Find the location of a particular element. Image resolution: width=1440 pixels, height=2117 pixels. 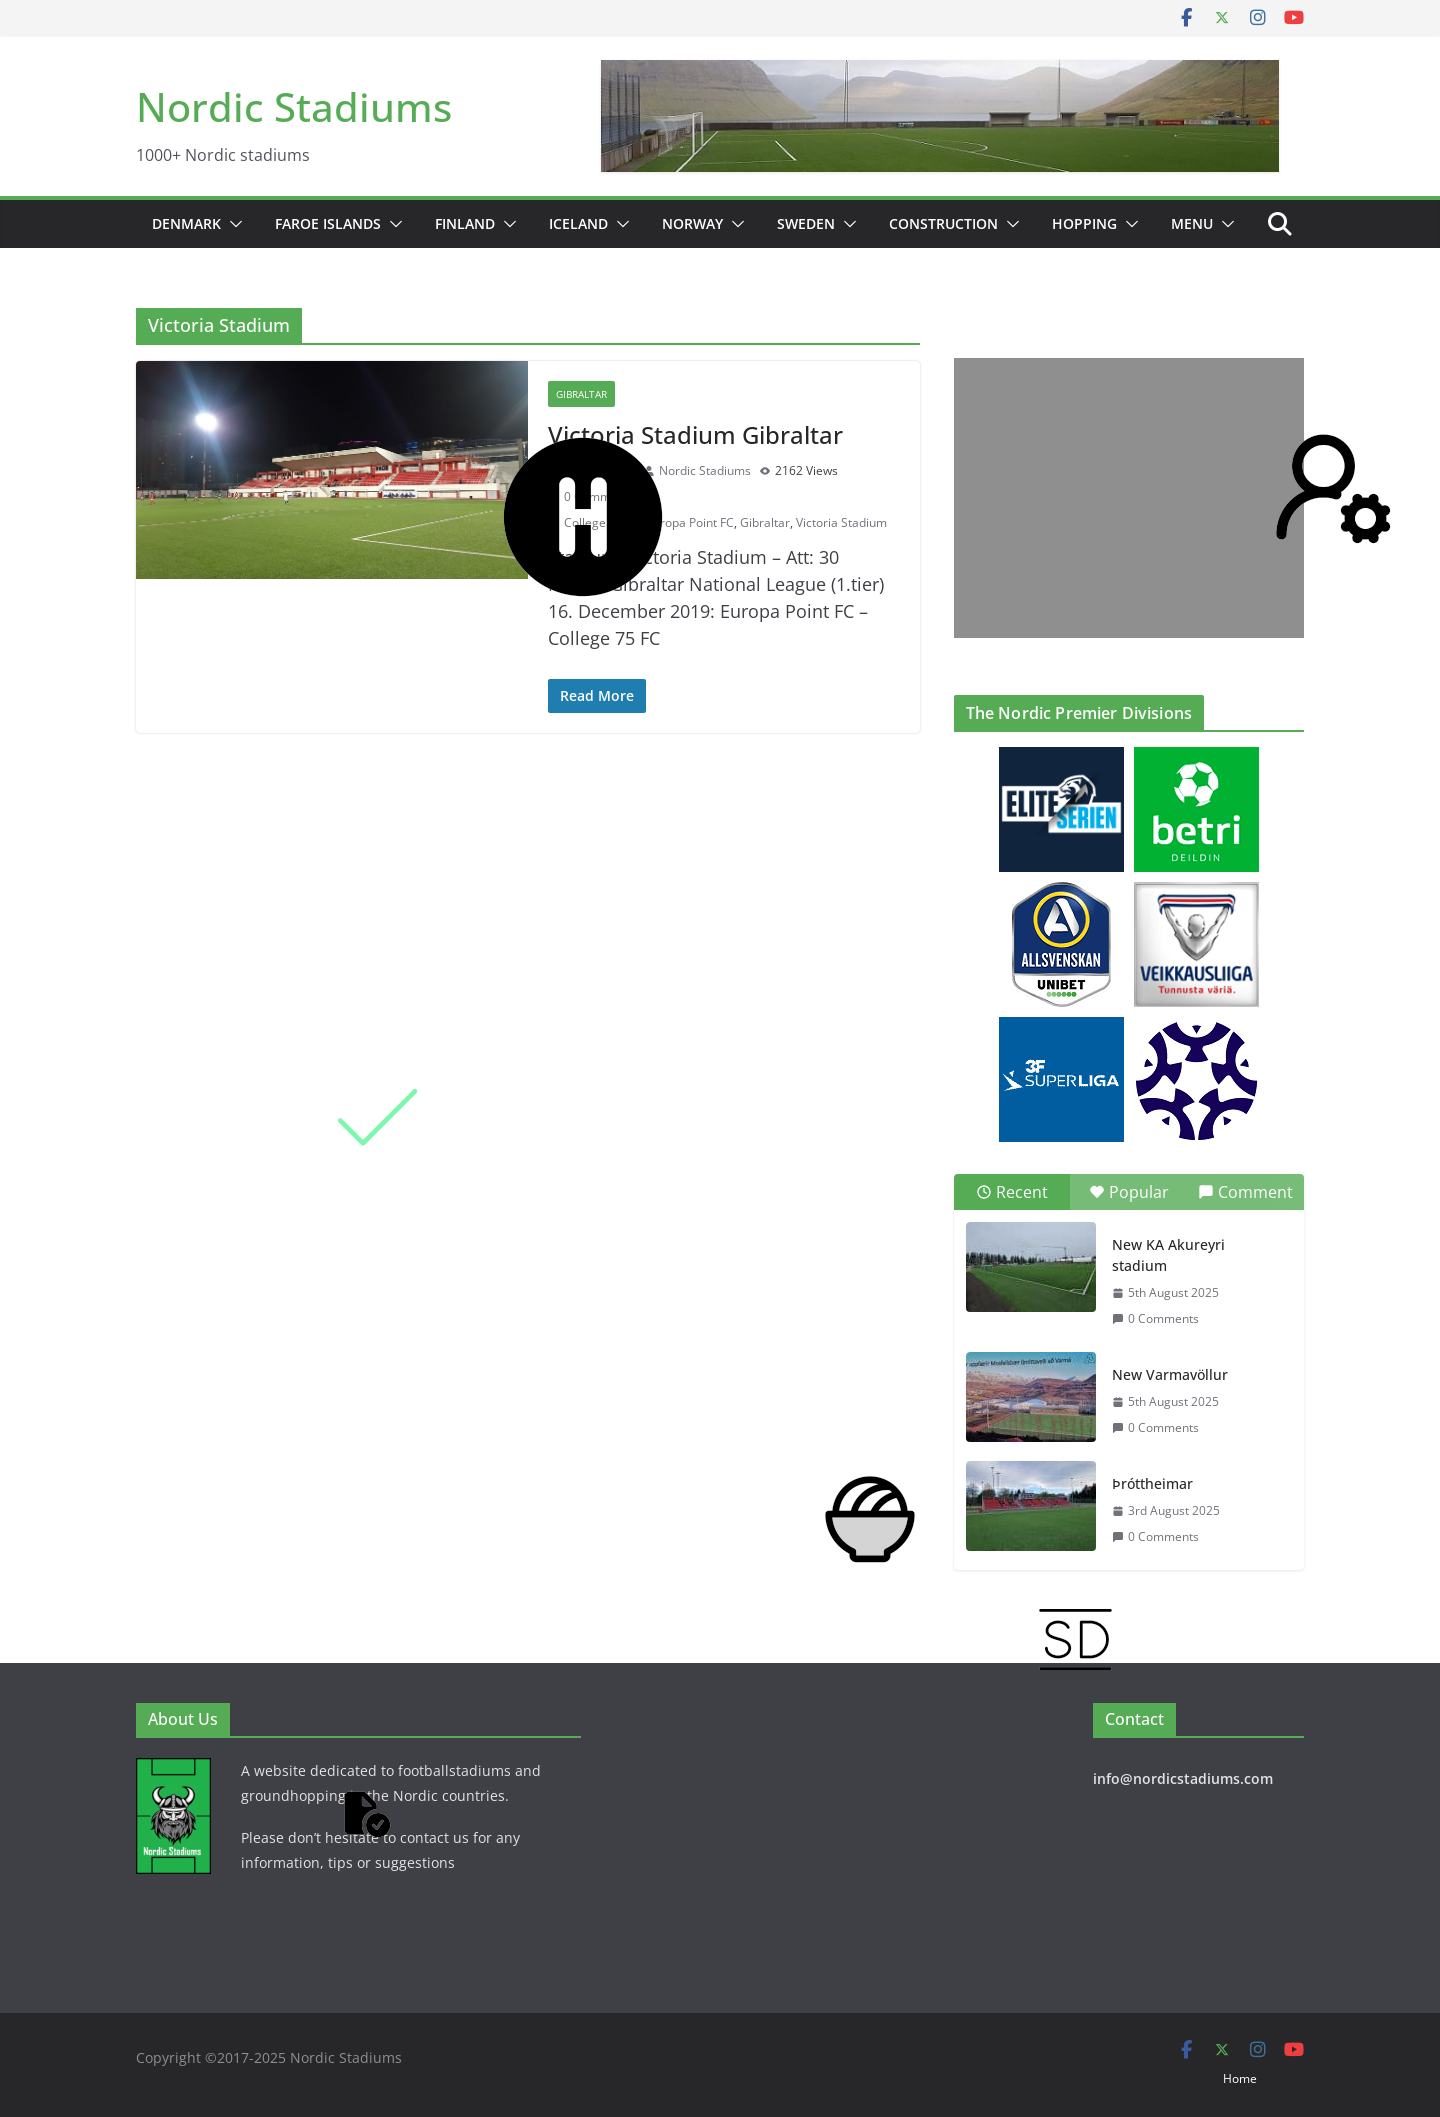

confirm or complete an action is located at coordinates (376, 1114).